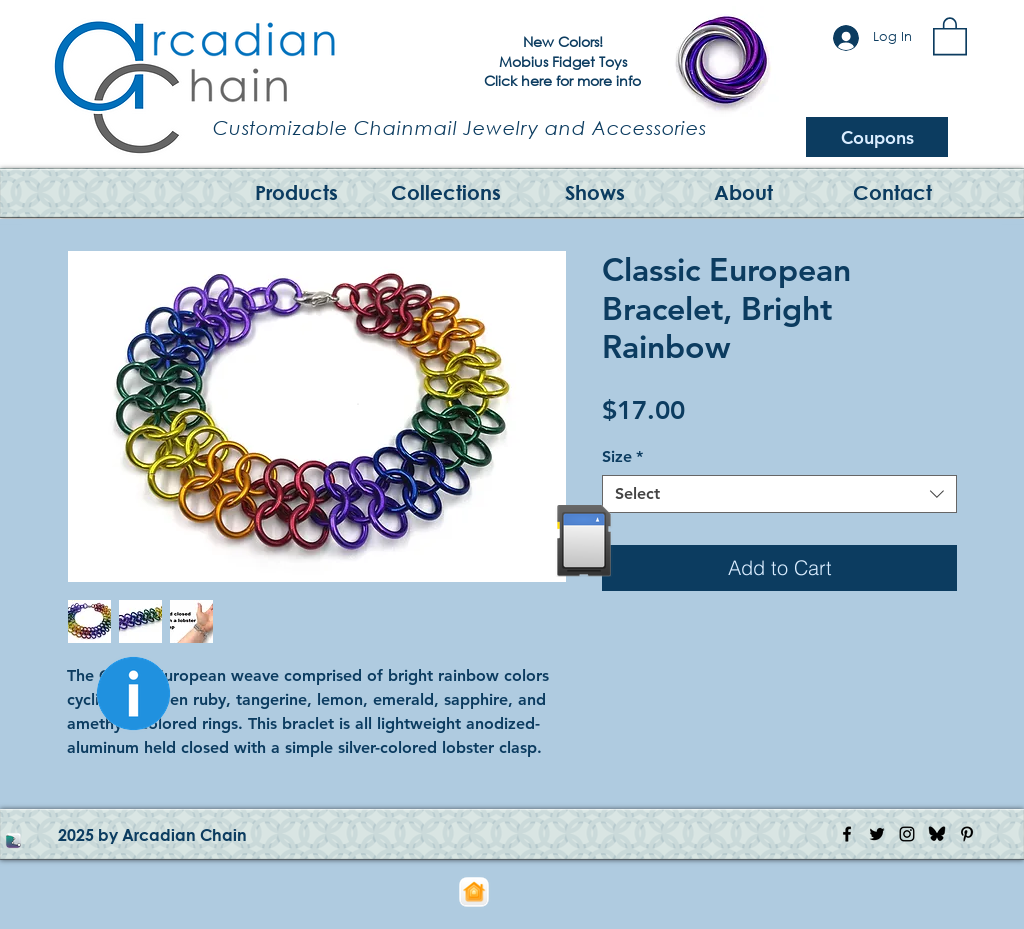 The height and width of the screenshot is (929, 1024). What do you see at coordinates (13, 840) in the screenshot?
I see `open karbon vector graphics application` at bounding box center [13, 840].